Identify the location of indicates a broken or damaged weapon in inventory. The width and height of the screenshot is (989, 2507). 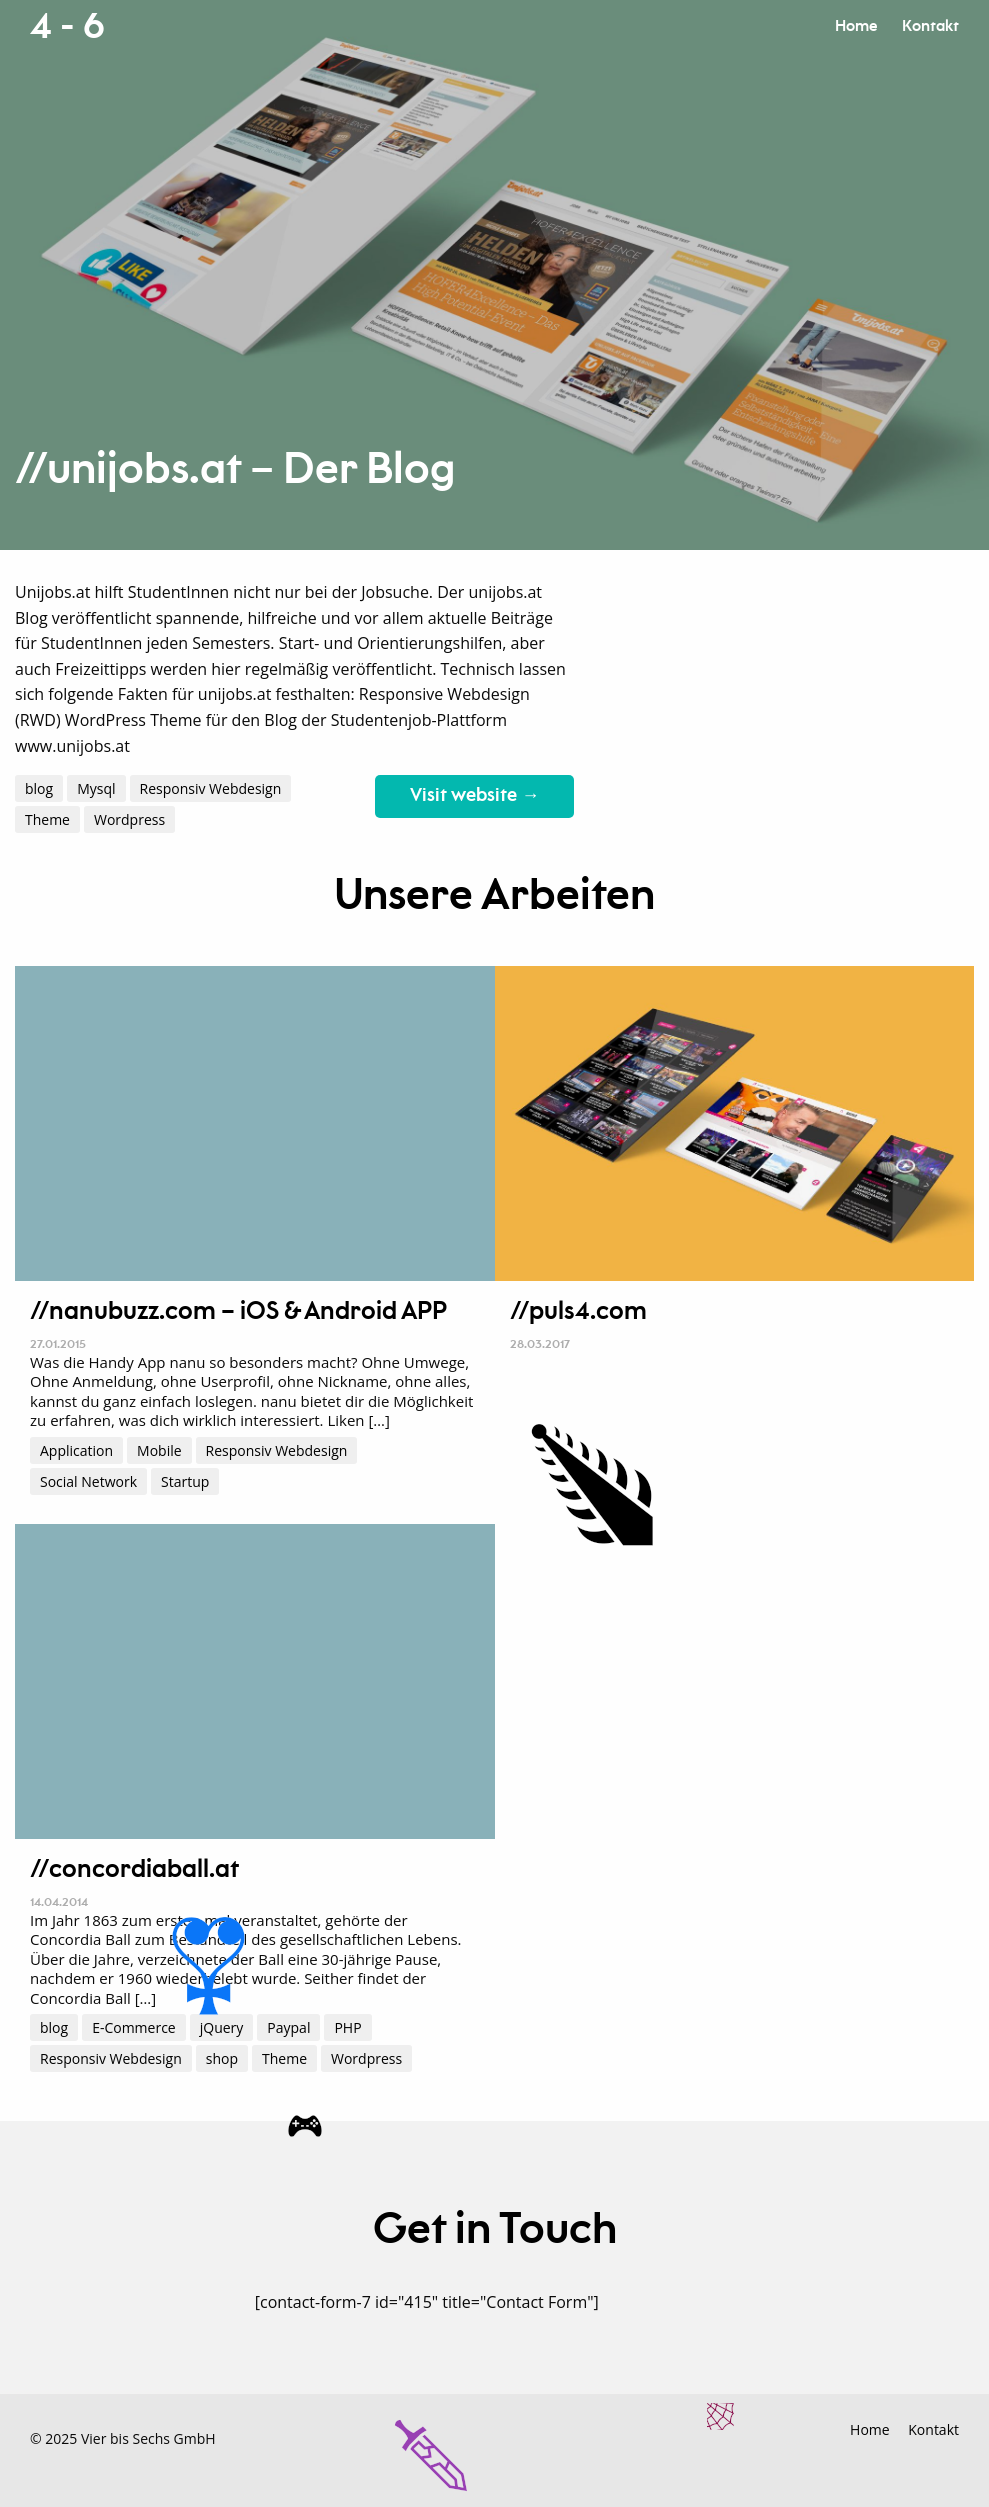
(431, 2456).